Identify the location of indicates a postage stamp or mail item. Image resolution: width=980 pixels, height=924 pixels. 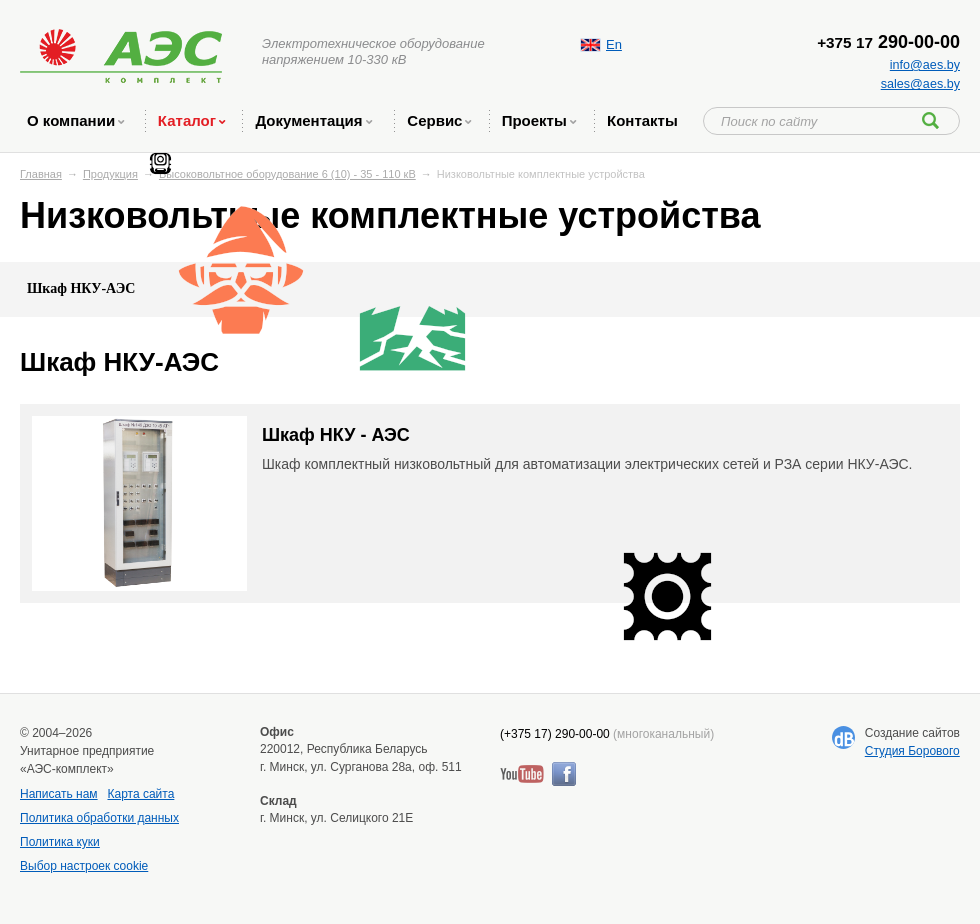
(667, 596).